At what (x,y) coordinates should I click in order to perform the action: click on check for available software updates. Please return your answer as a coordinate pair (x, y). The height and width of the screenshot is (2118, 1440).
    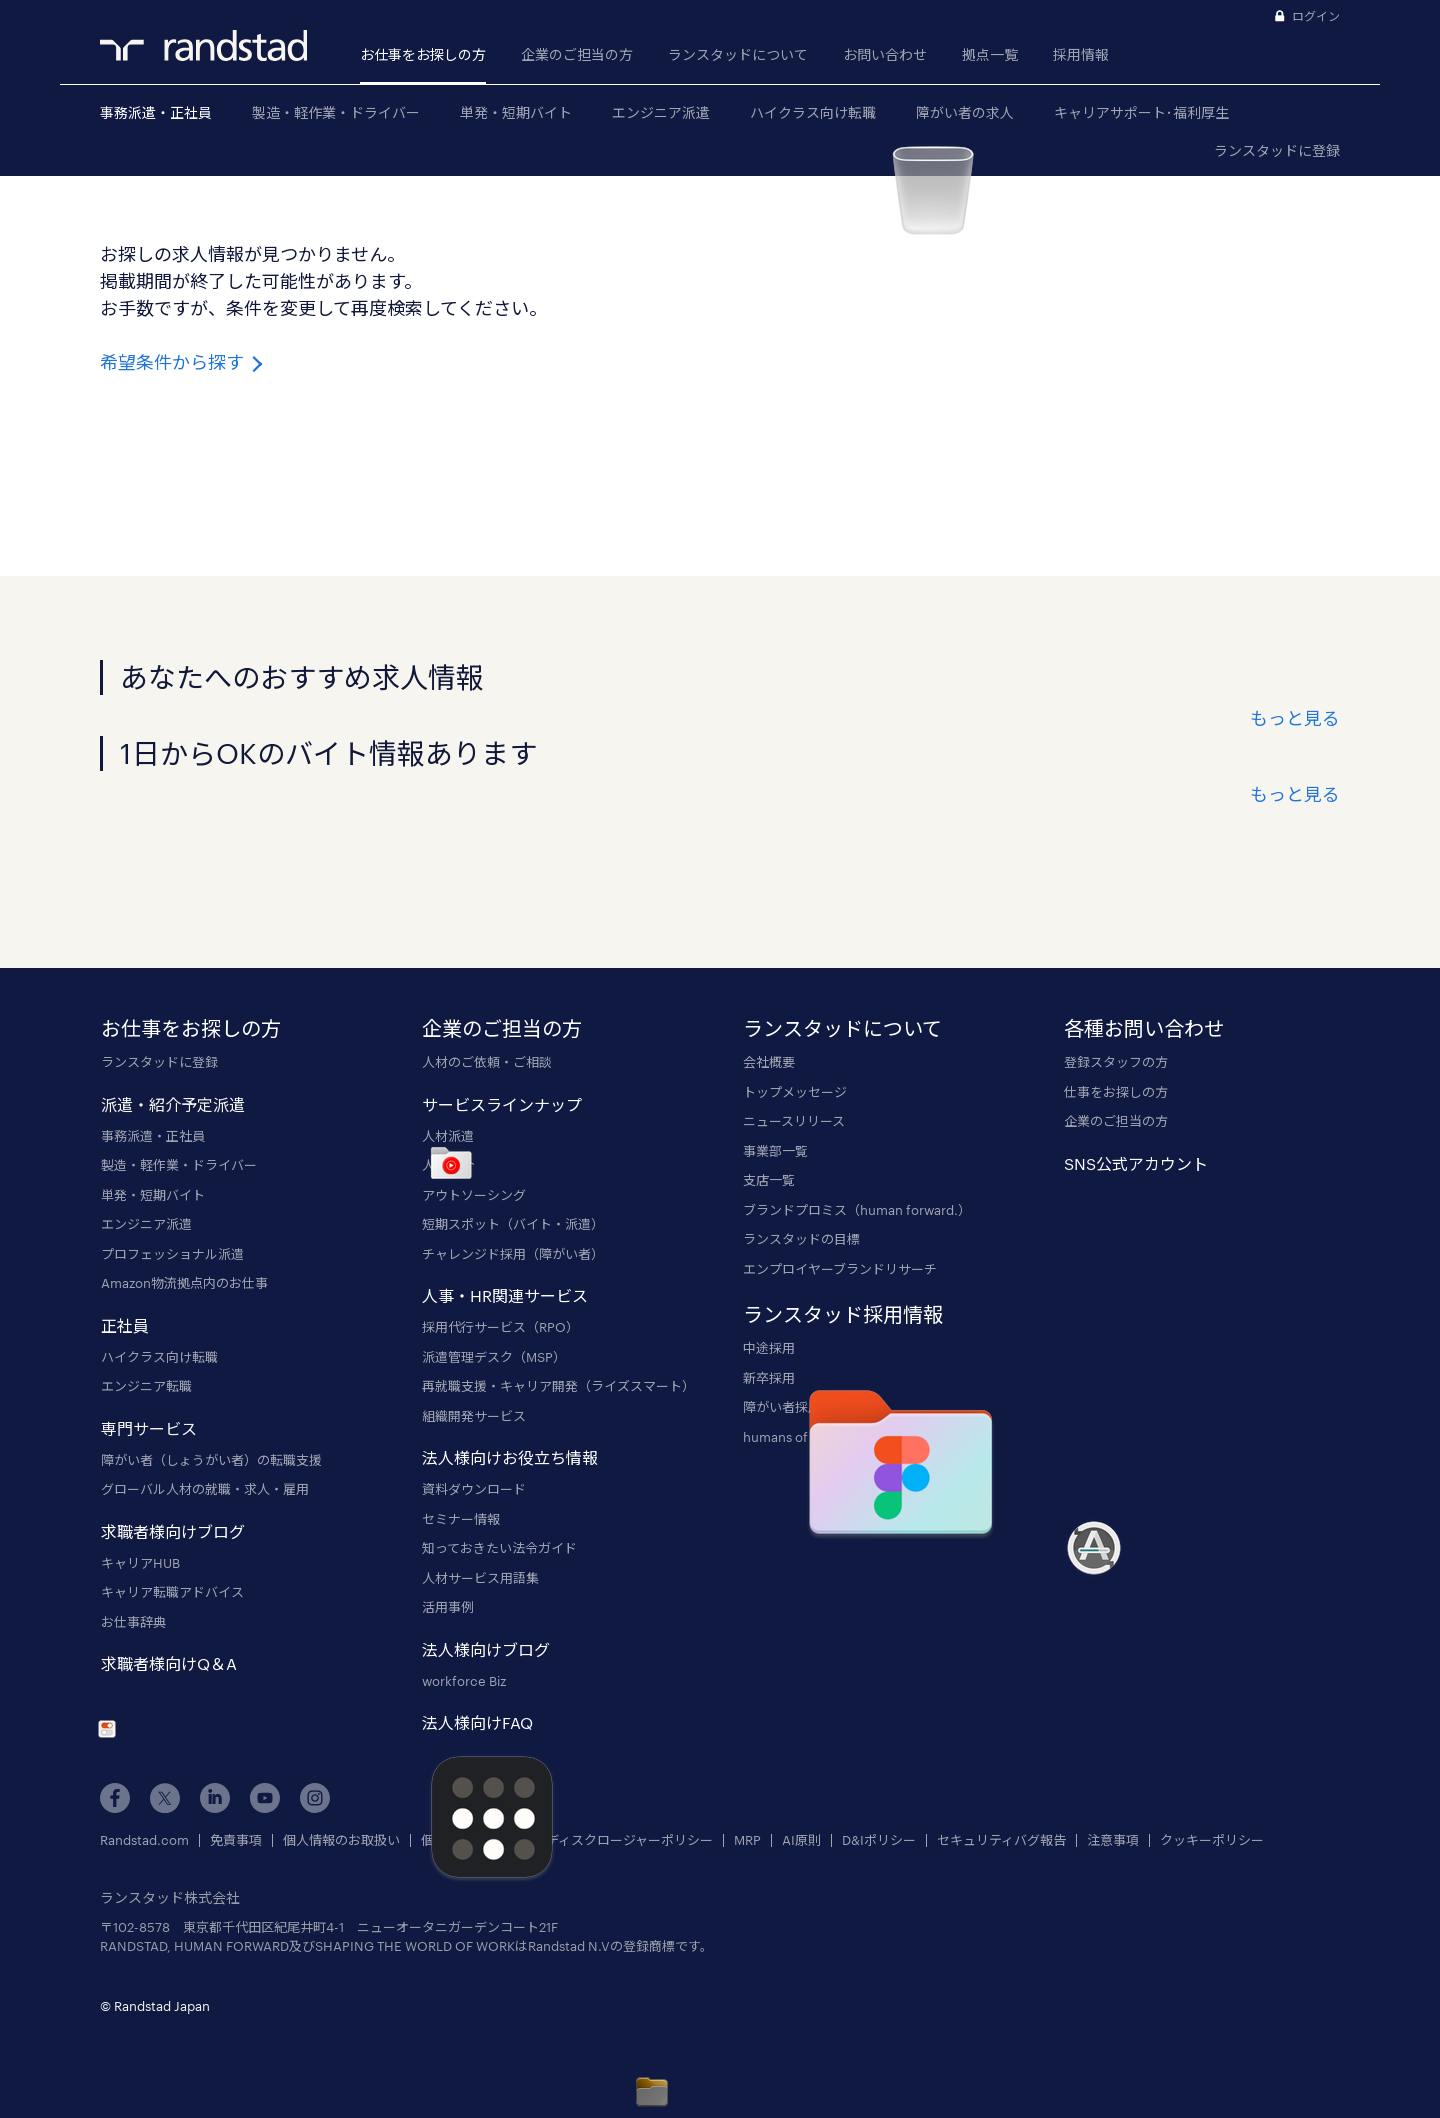
    Looking at the image, I should click on (1094, 1548).